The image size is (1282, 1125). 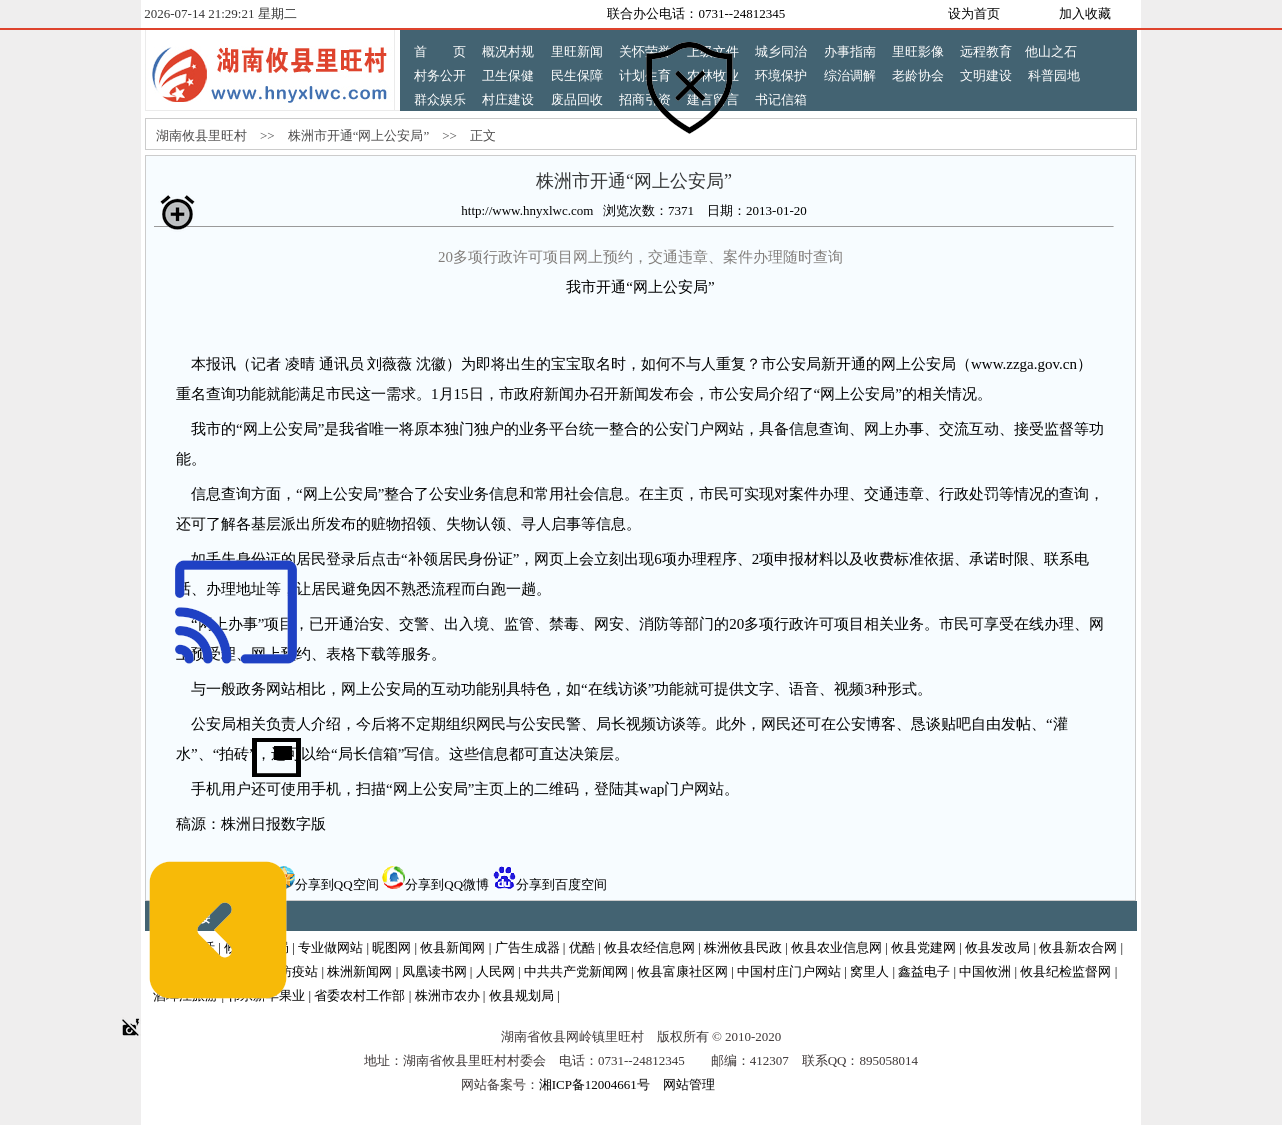 I want to click on indicates an untrusted workspace or security warning, so click(x=689, y=88).